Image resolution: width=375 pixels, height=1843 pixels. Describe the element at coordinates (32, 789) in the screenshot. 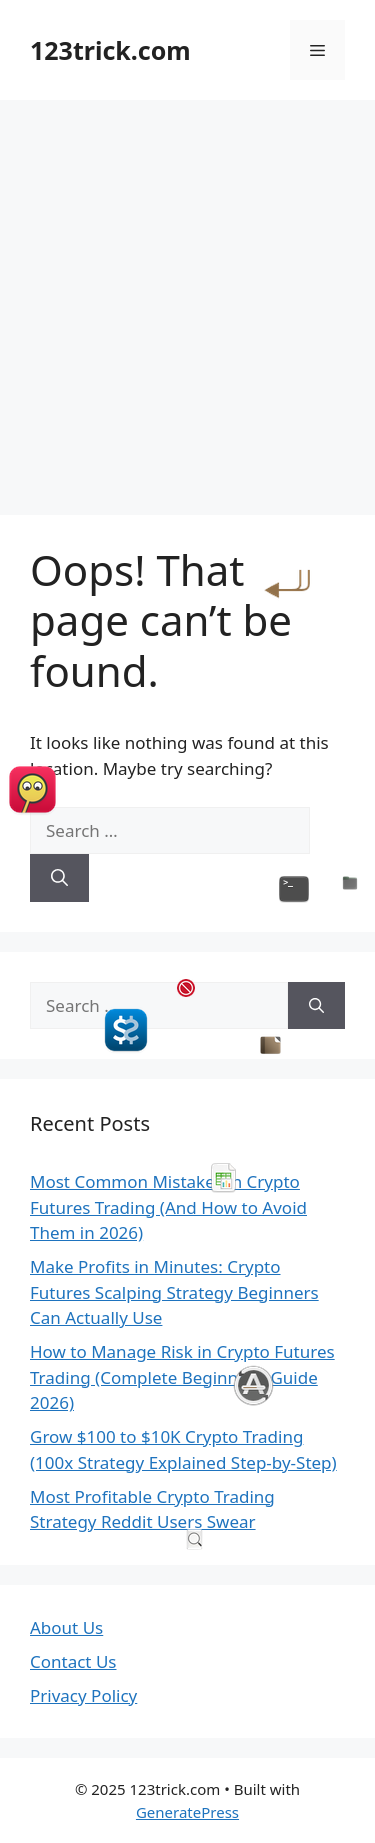

I see `launch i2pd anonymous network router` at that location.